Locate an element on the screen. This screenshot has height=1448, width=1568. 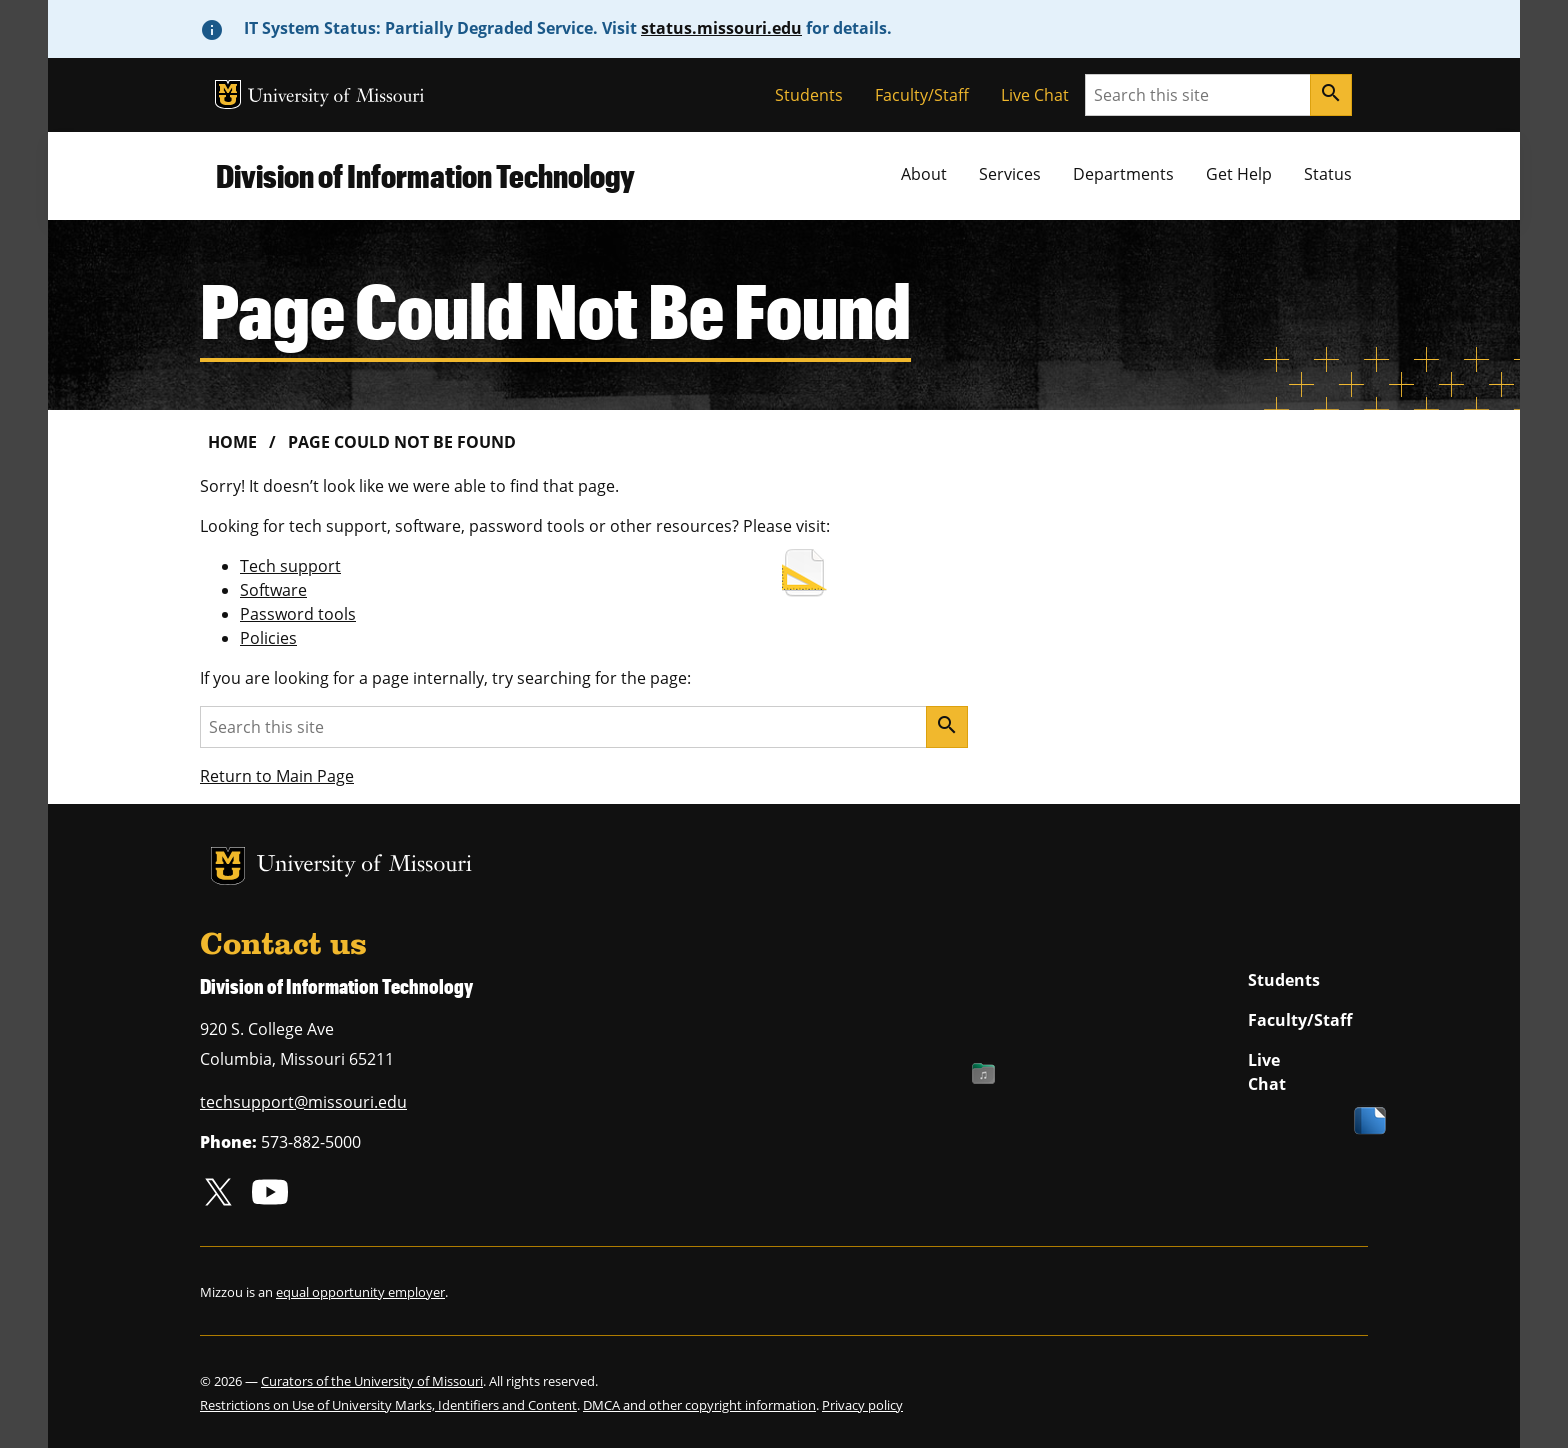
configure page layout settings is located at coordinates (804, 572).